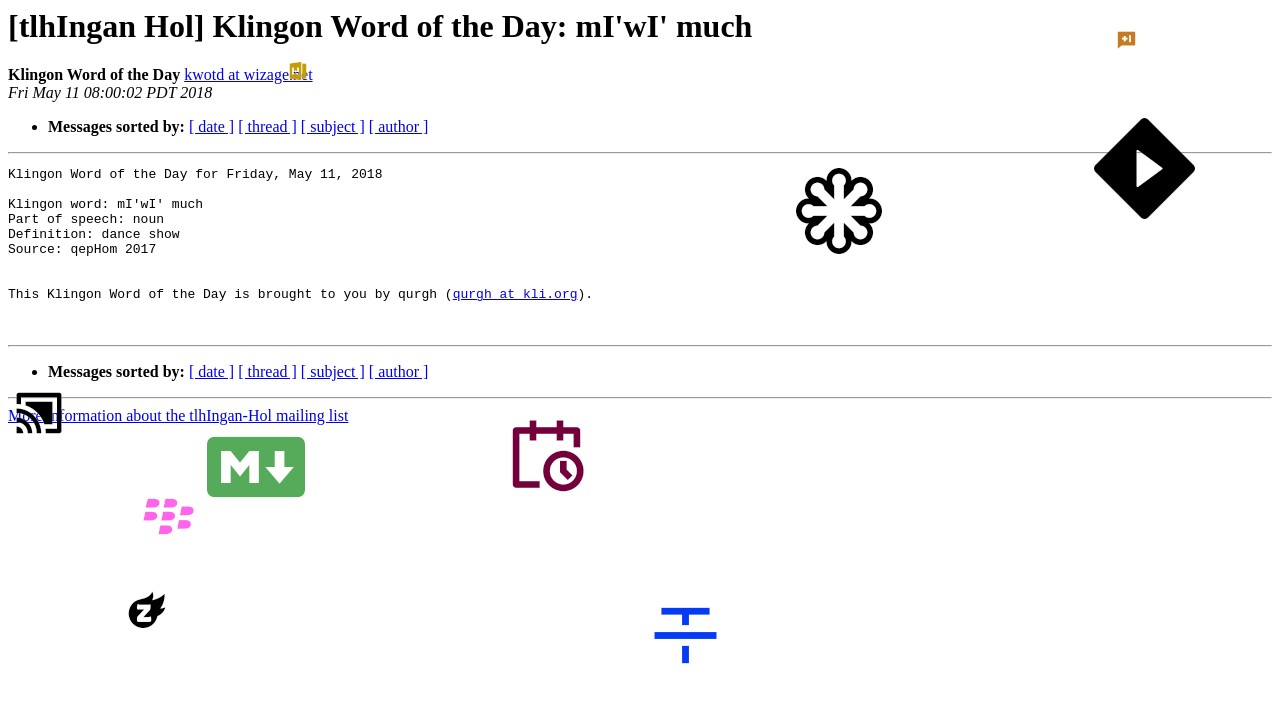  What do you see at coordinates (147, 610) in the screenshot?
I see `visit ZCOOL design community` at bounding box center [147, 610].